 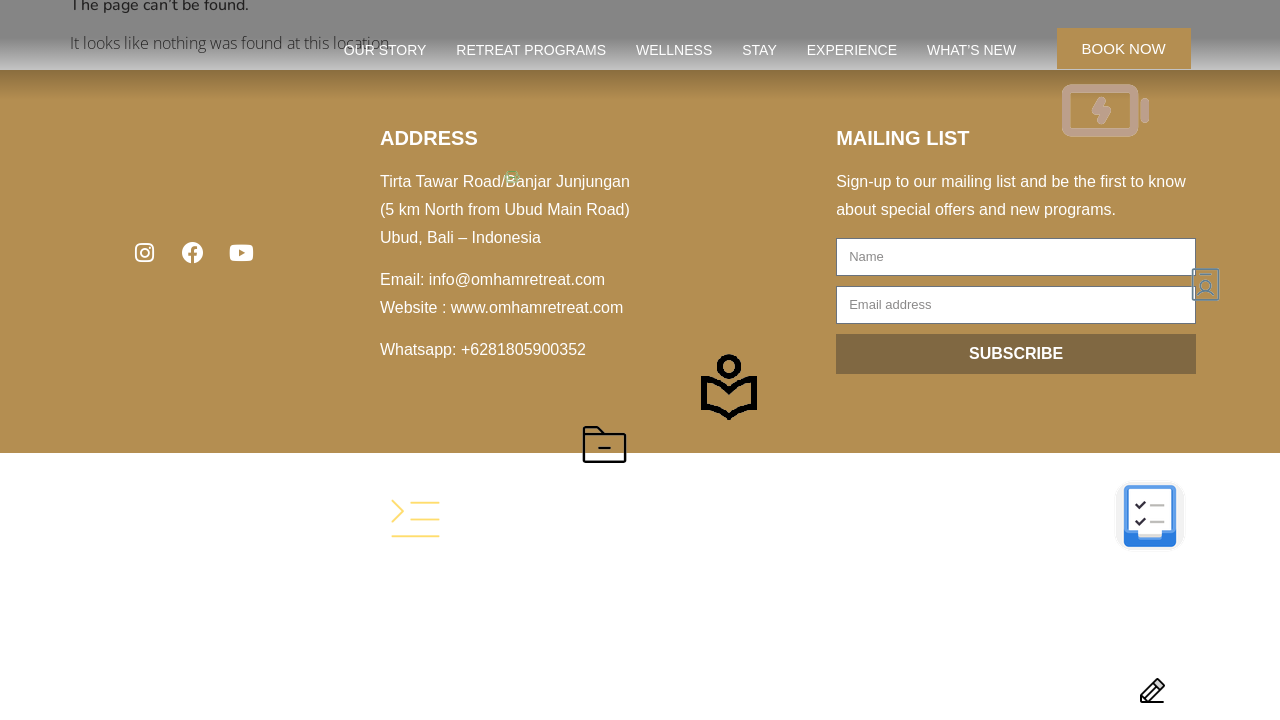 I want to click on increase text indentation, so click(x=415, y=519).